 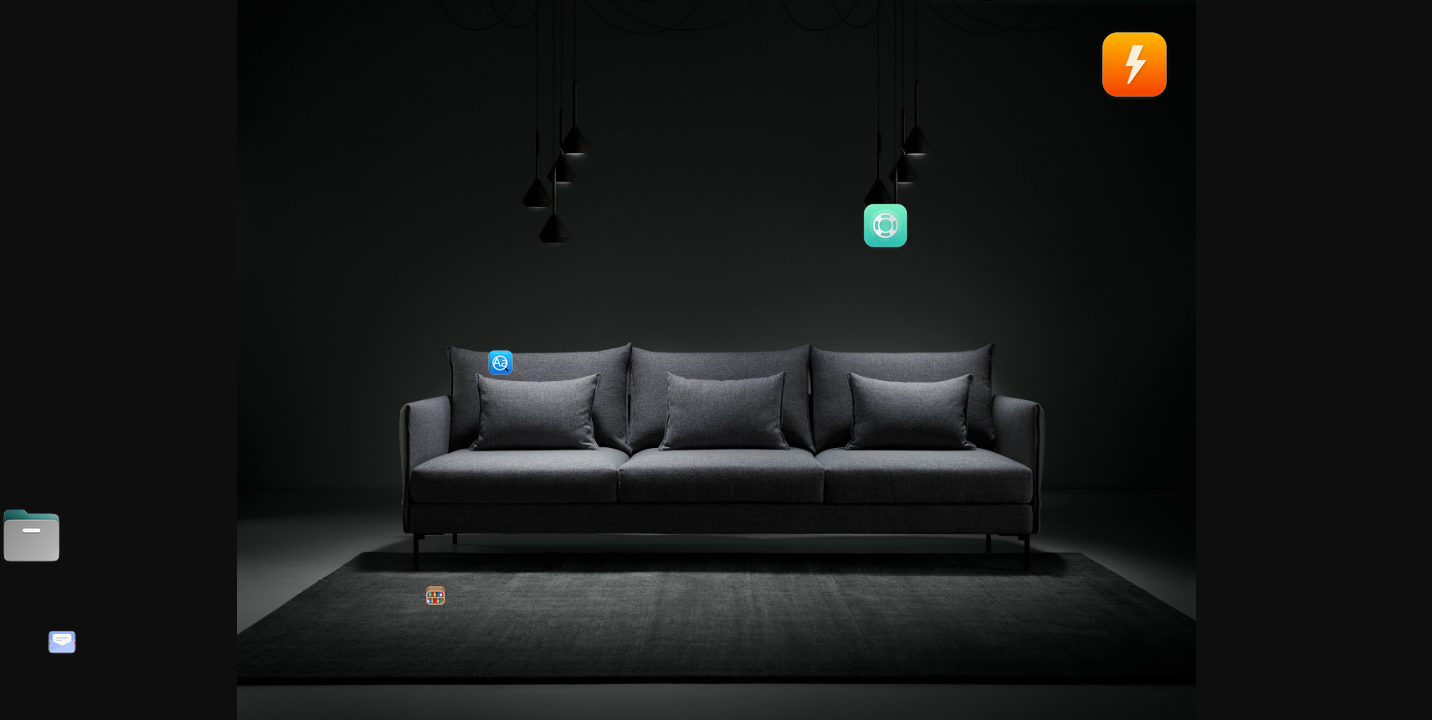 I want to click on open eudic dictionary app, so click(x=500, y=362).